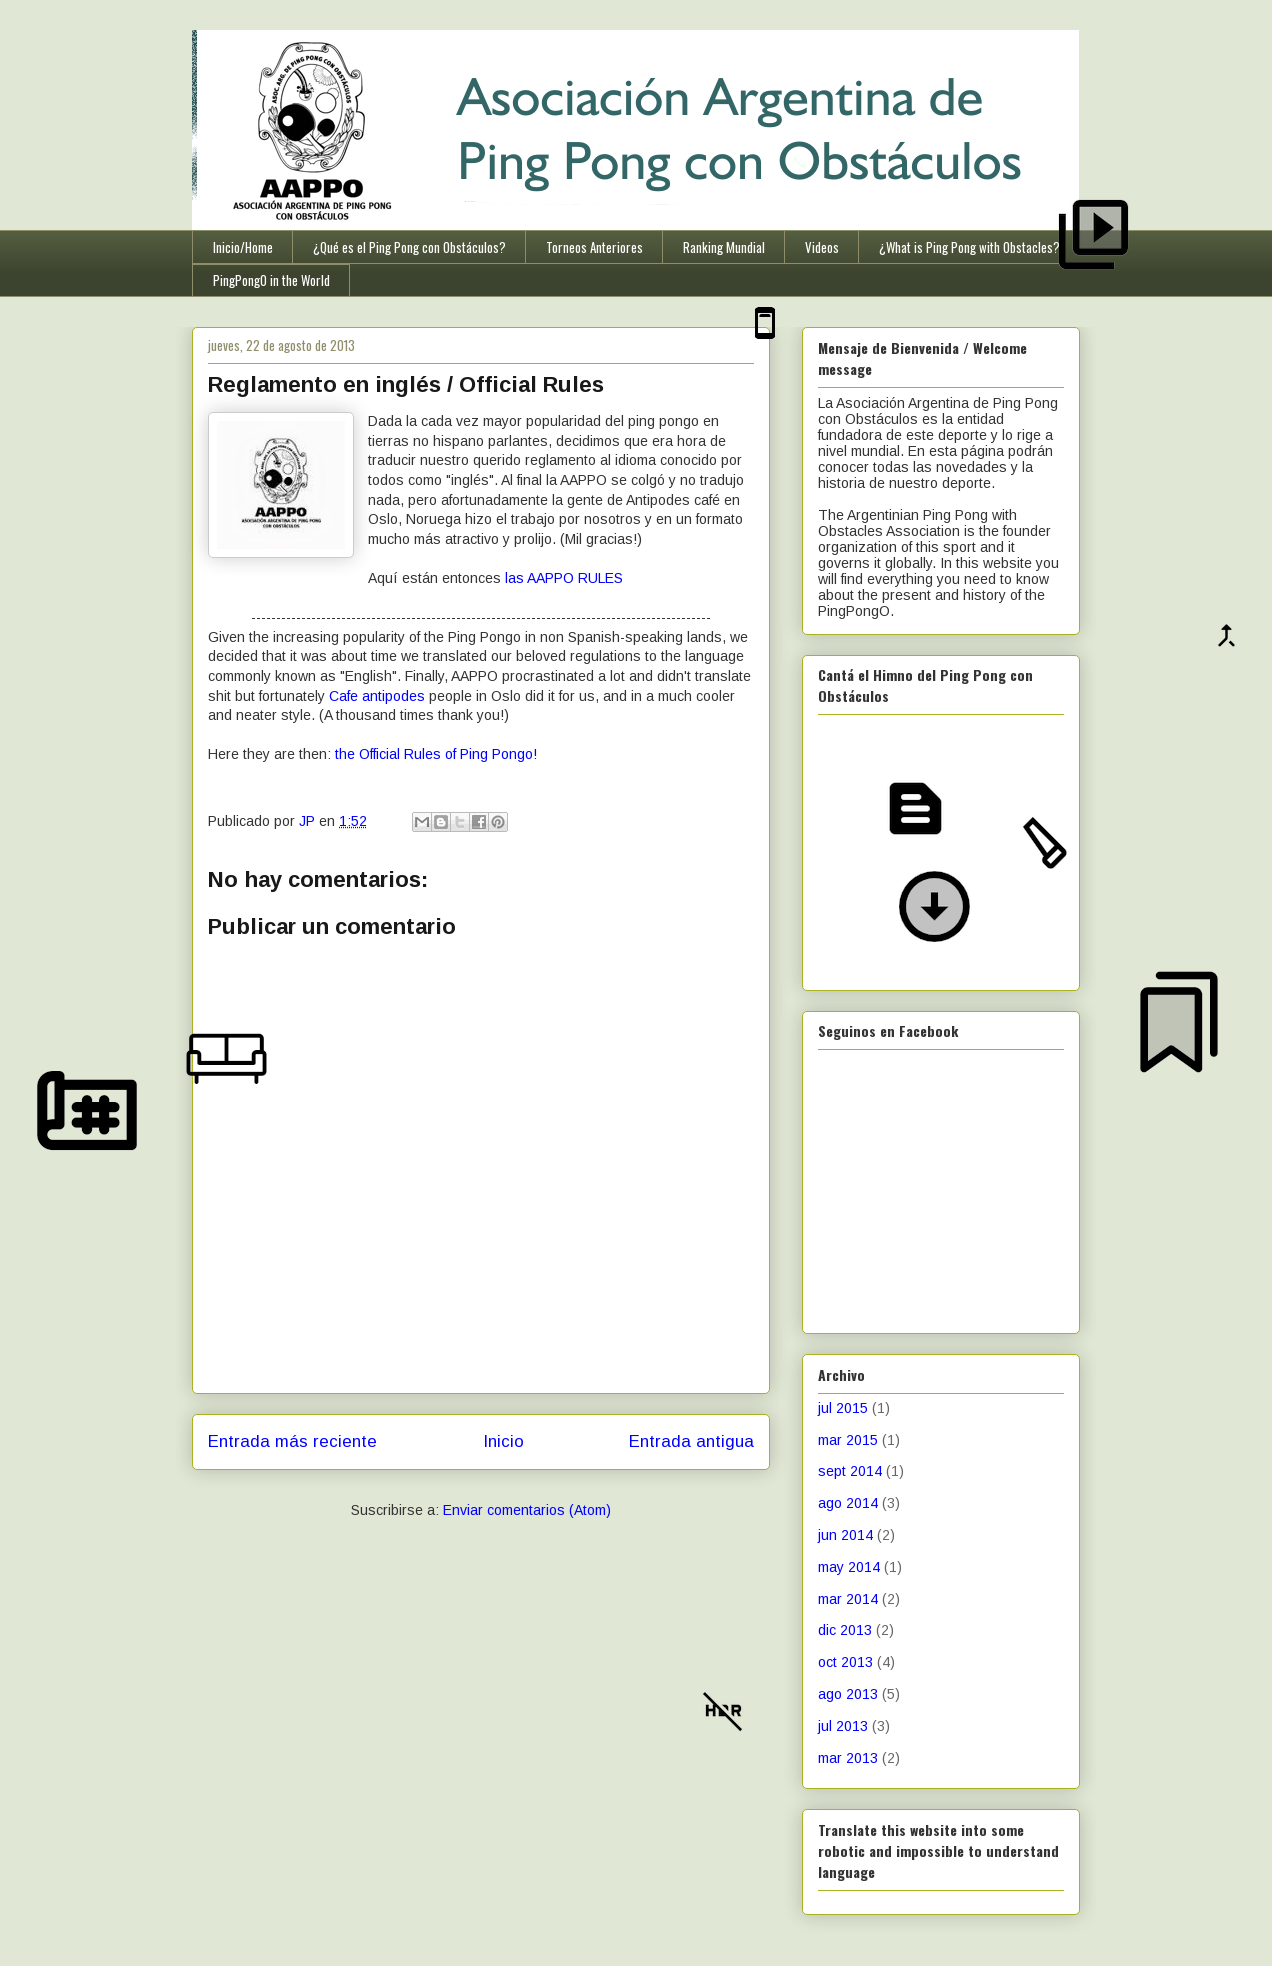 This screenshot has height=1966, width=1272. Describe the element at coordinates (87, 1114) in the screenshot. I see `view project blueprints or technical plans` at that location.